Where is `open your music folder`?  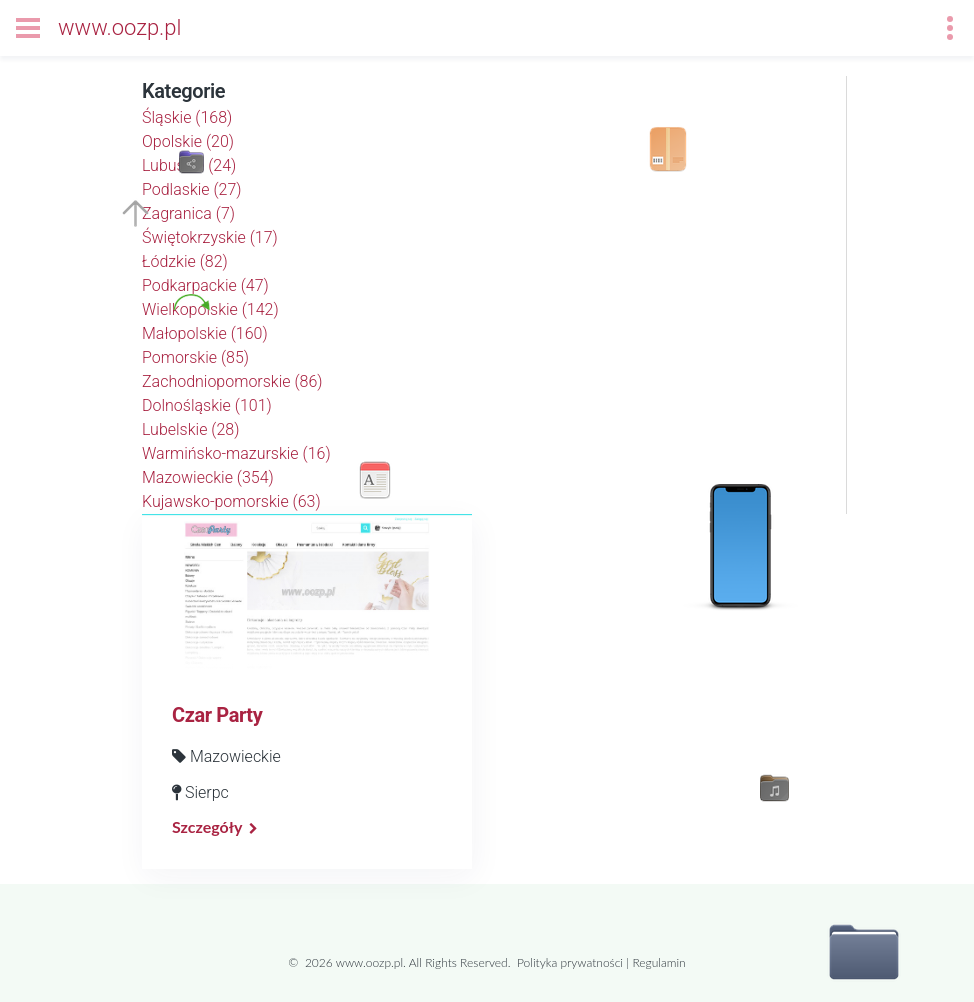
open your music folder is located at coordinates (774, 787).